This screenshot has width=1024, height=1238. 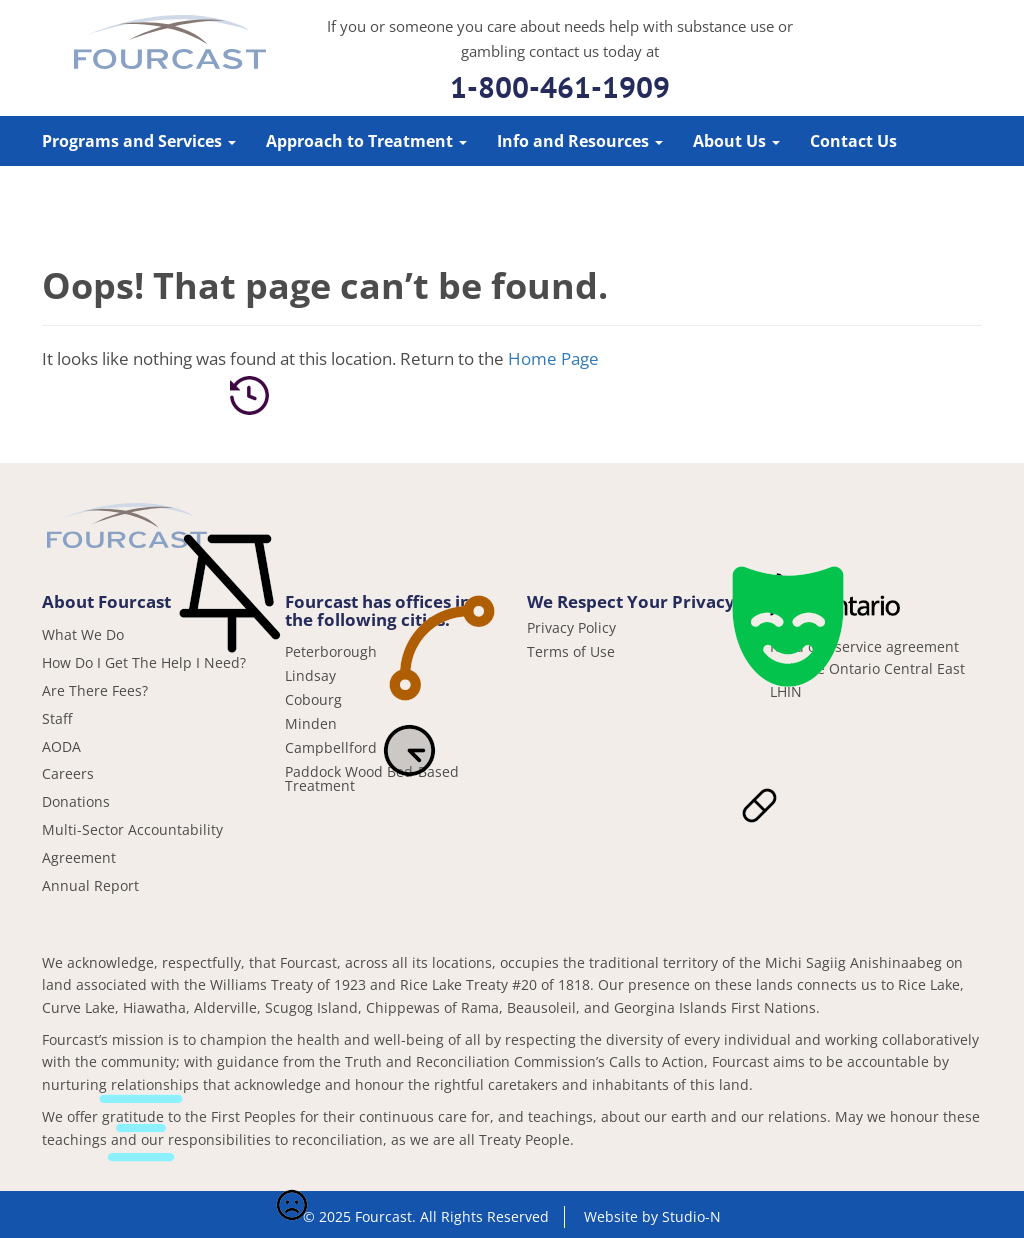 I want to click on indicates negative feedback or dissatisfaction, so click(x=292, y=1205).